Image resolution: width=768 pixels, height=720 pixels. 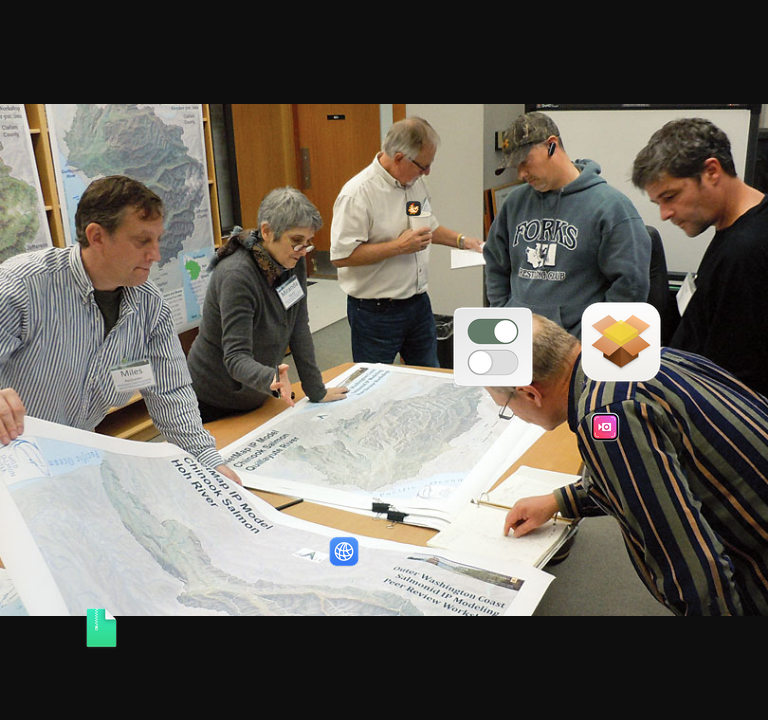 What do you see at coordinates (621, 342) in the screenshot?
I see `open gdebi package installer` at bounding box center [621, 342].